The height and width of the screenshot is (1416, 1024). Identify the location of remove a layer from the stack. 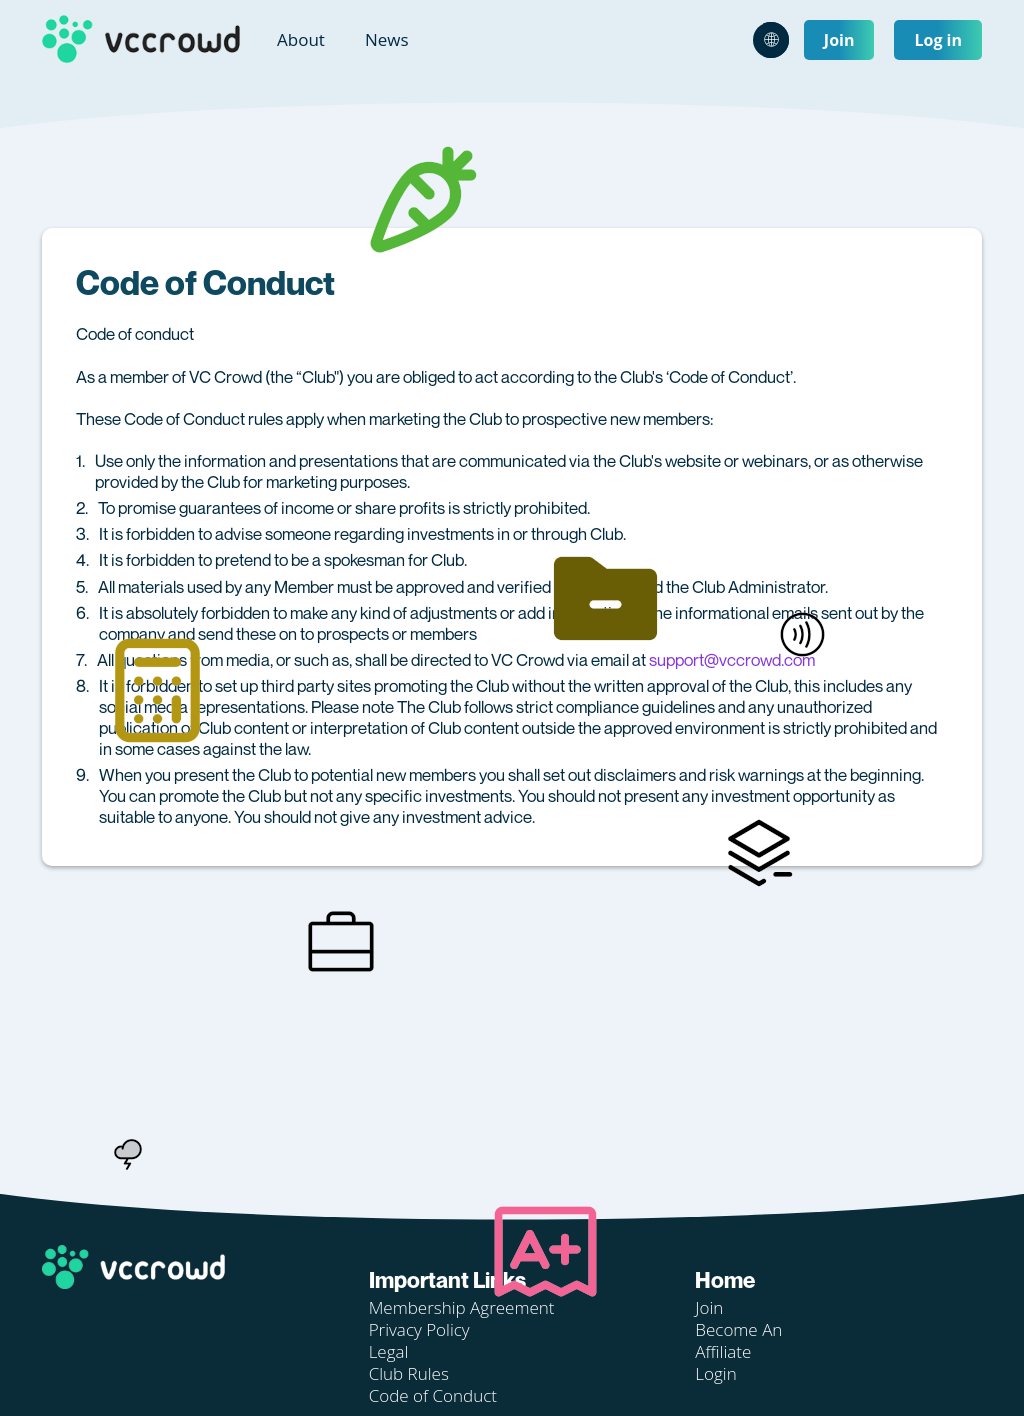
(759, 853).